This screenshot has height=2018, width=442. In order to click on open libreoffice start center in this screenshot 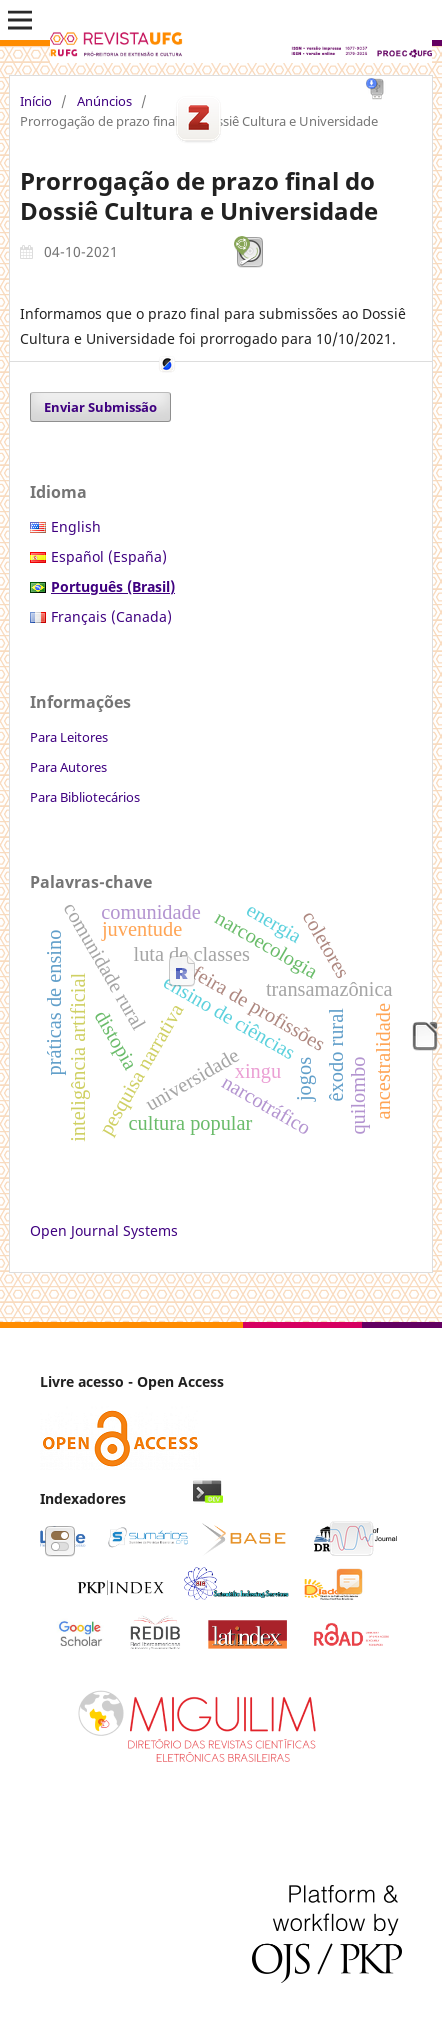, I will do `click(425, 1036)`.